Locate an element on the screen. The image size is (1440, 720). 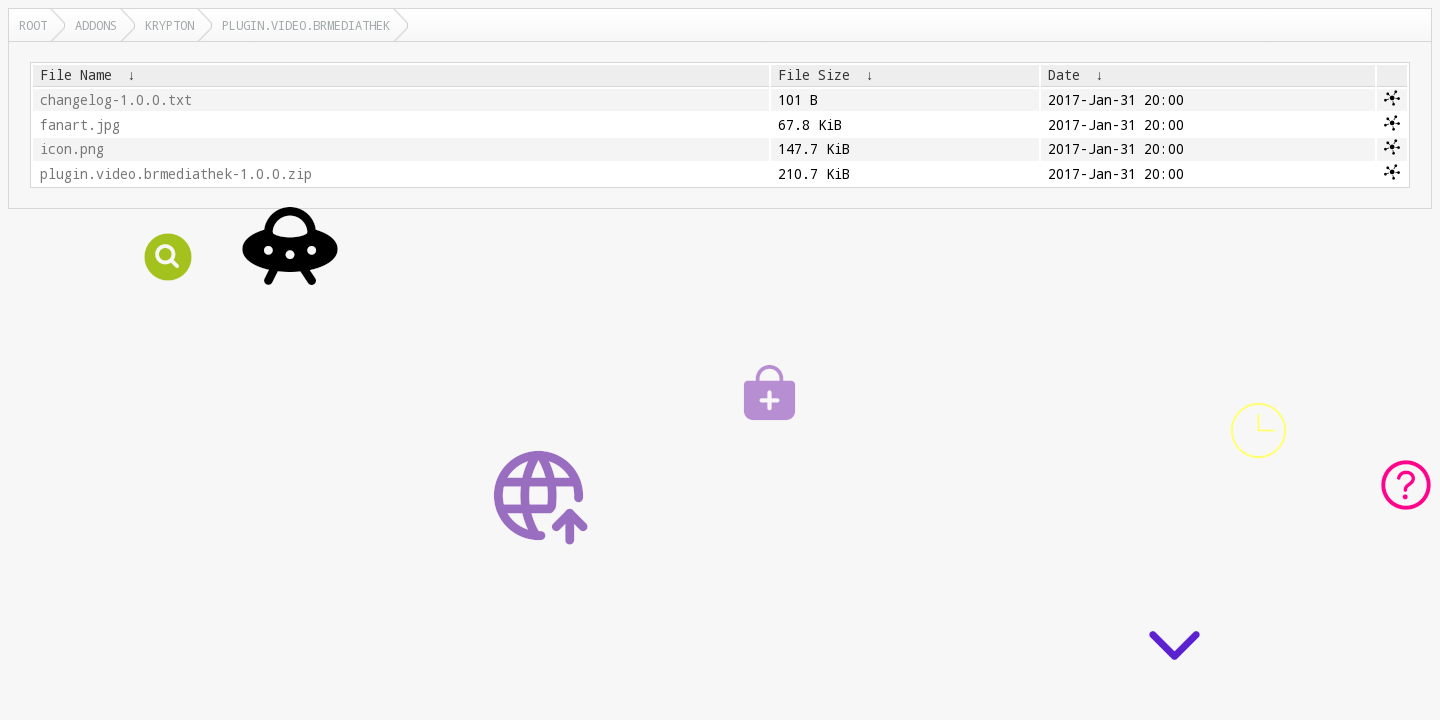
add item to shopping bag is located at coordinates (769, 392).